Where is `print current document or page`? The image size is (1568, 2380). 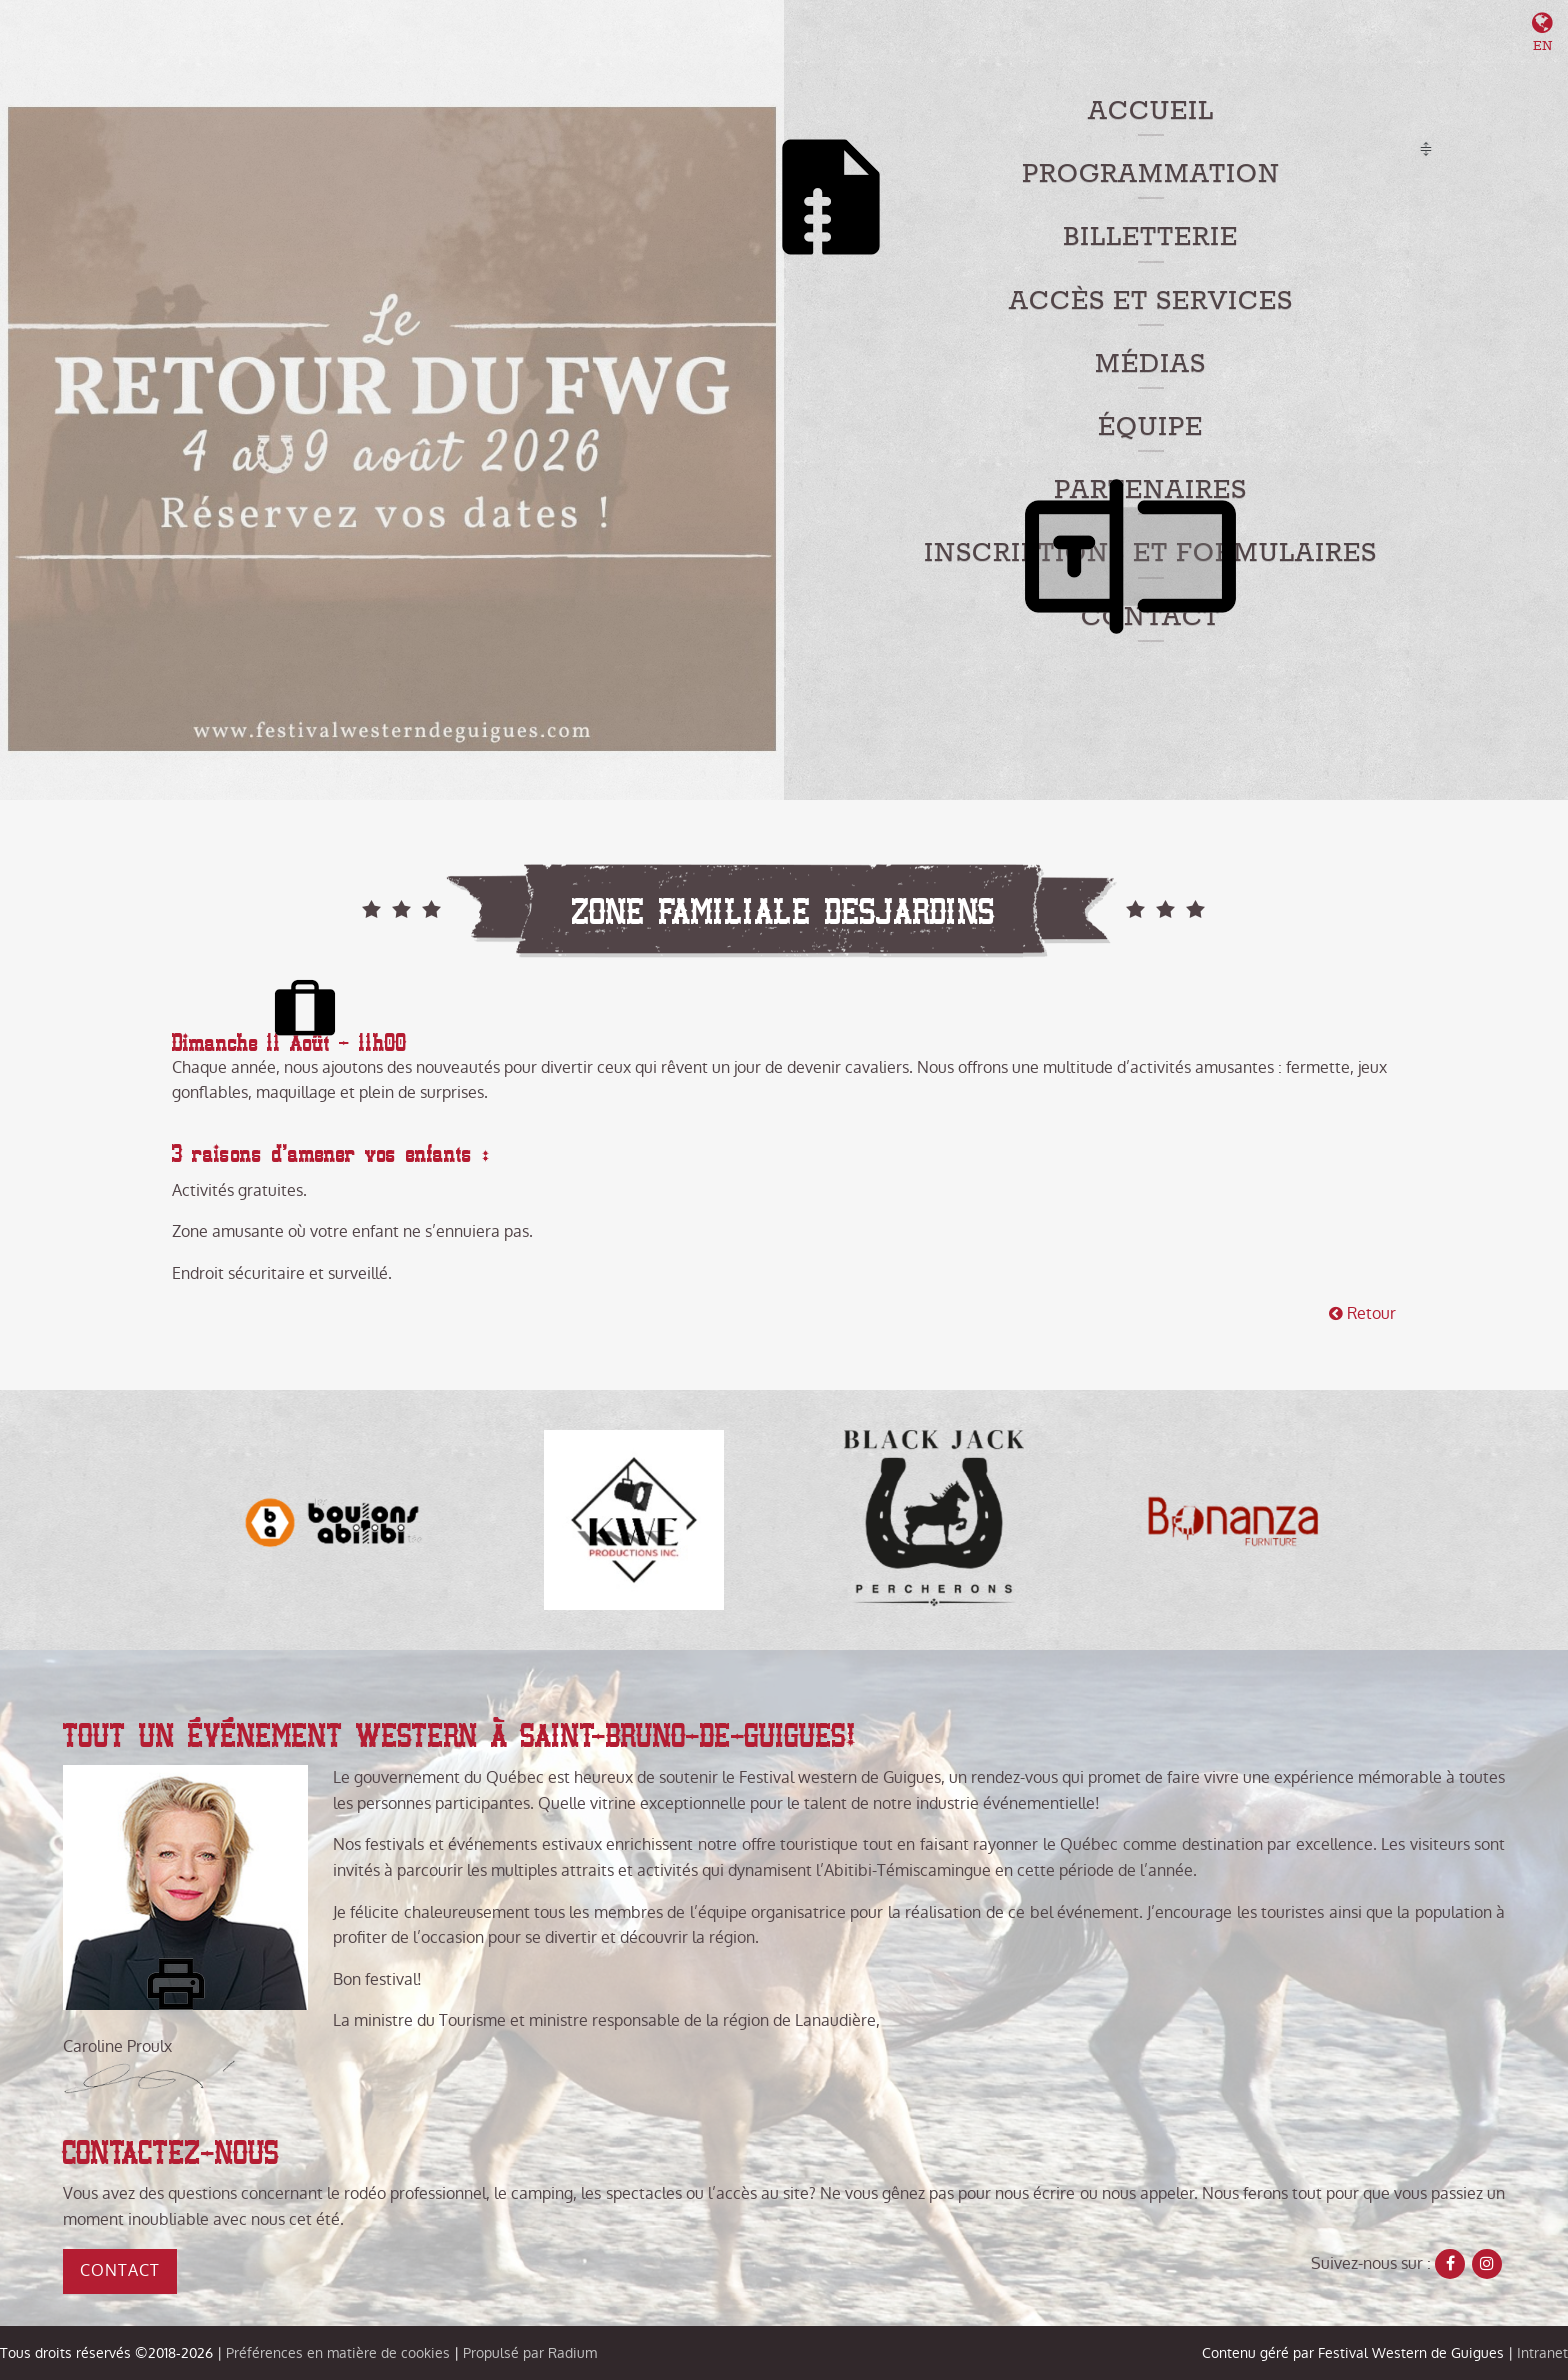
print current document or page is located at coordinates (176, 1984).